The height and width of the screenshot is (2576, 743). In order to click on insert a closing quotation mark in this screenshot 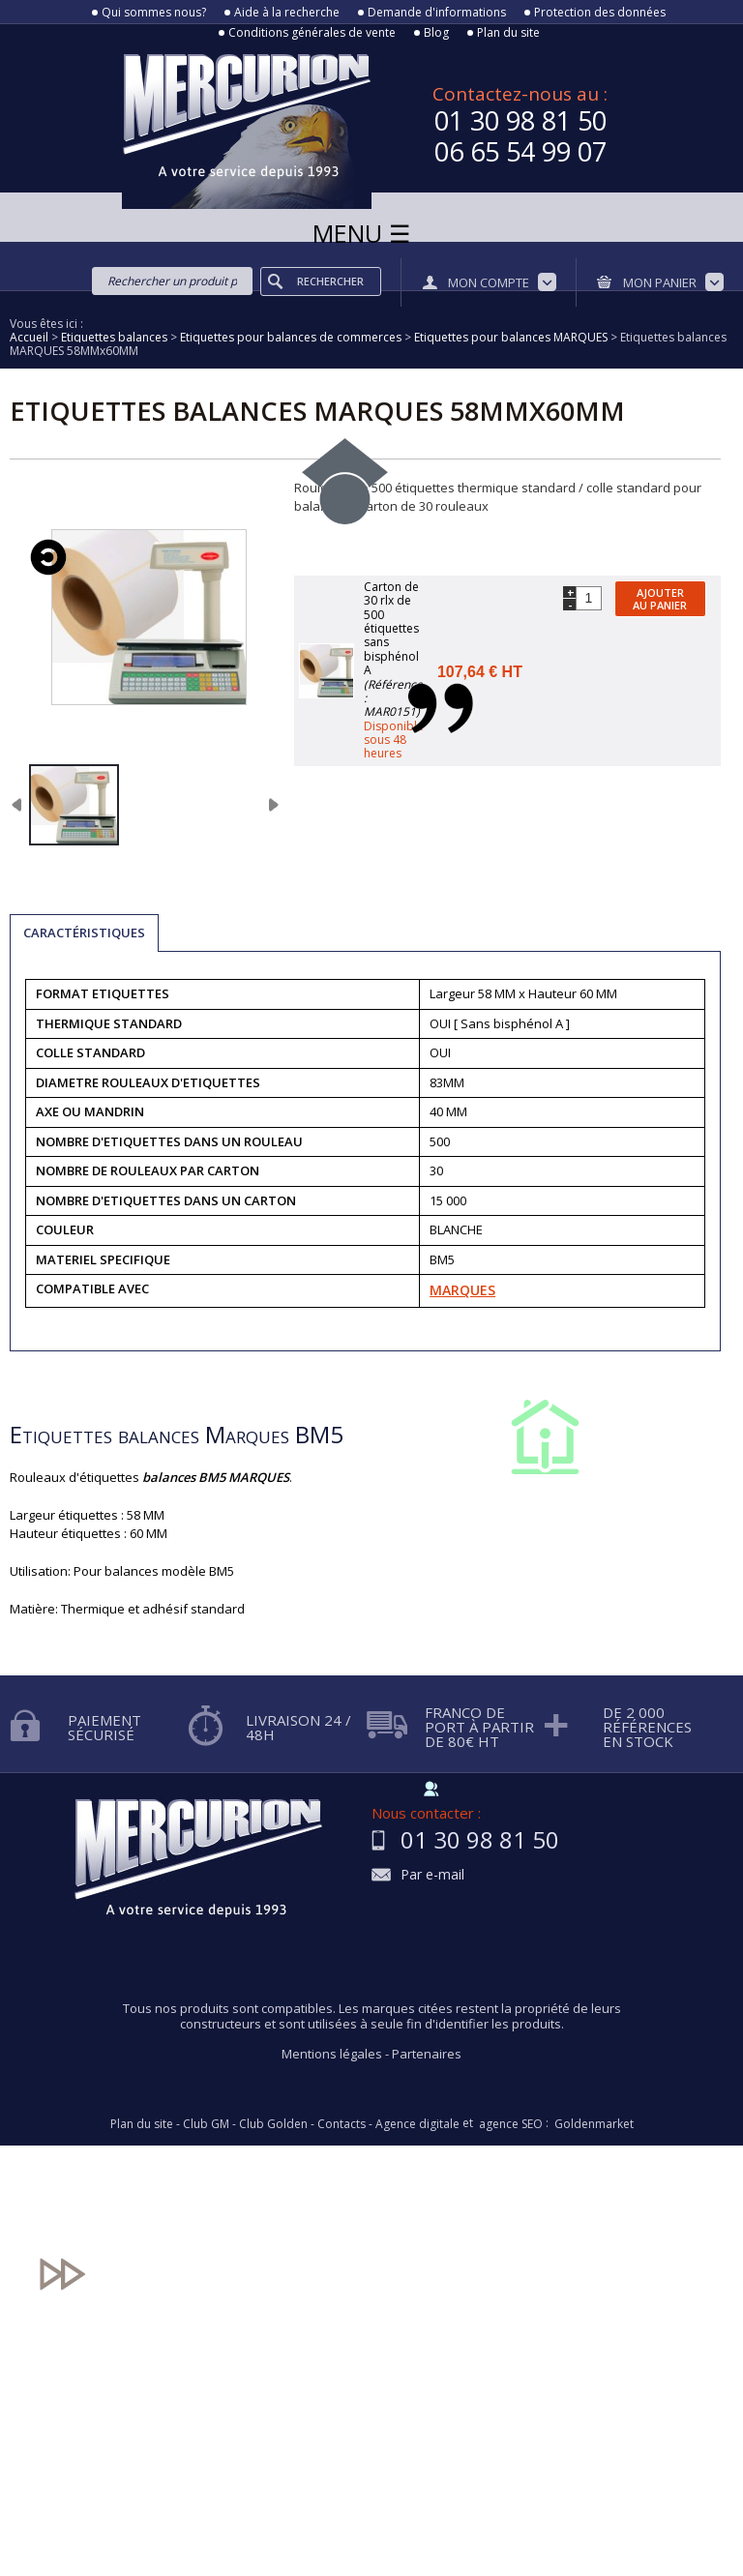, I will do `click(440, 707)`.